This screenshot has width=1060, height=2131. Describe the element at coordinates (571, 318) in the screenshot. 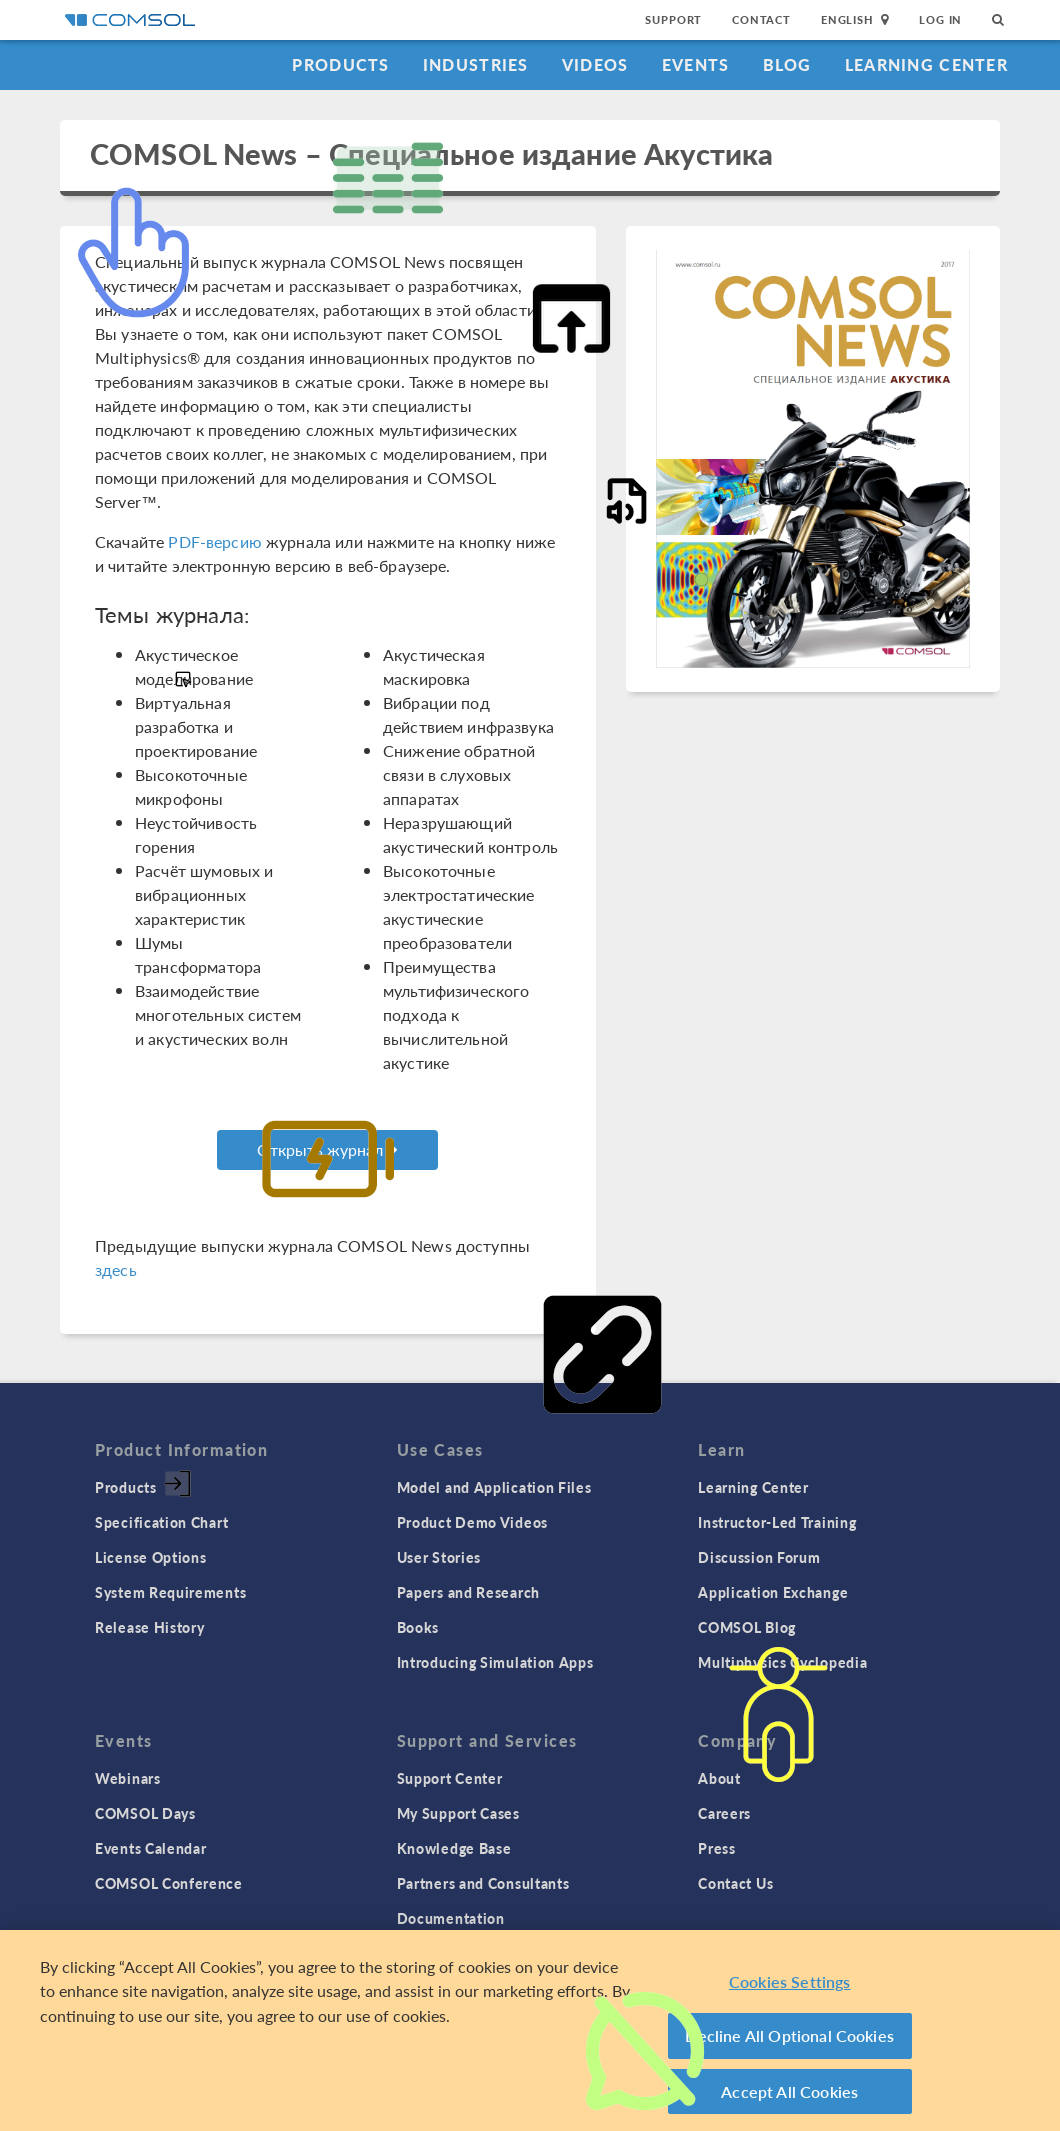

I see `open link in browser` at that location.